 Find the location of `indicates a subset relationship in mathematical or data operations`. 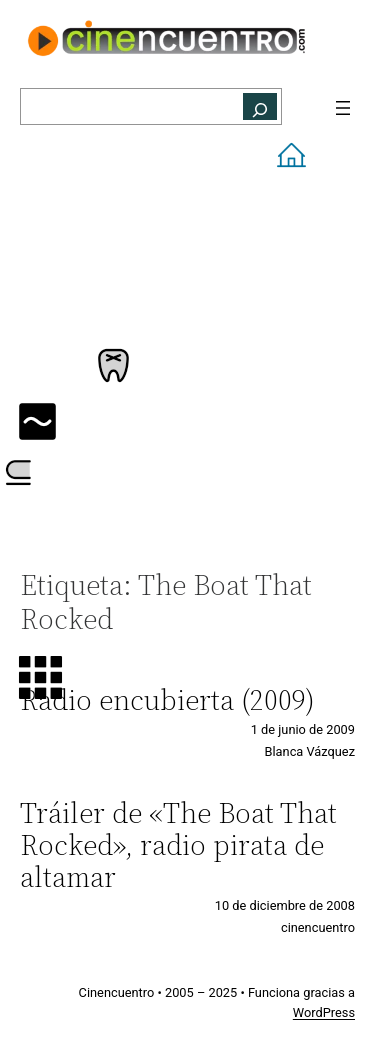

indicates a subset relationship in mathematical or data operations is located at coordinates (19, 472).